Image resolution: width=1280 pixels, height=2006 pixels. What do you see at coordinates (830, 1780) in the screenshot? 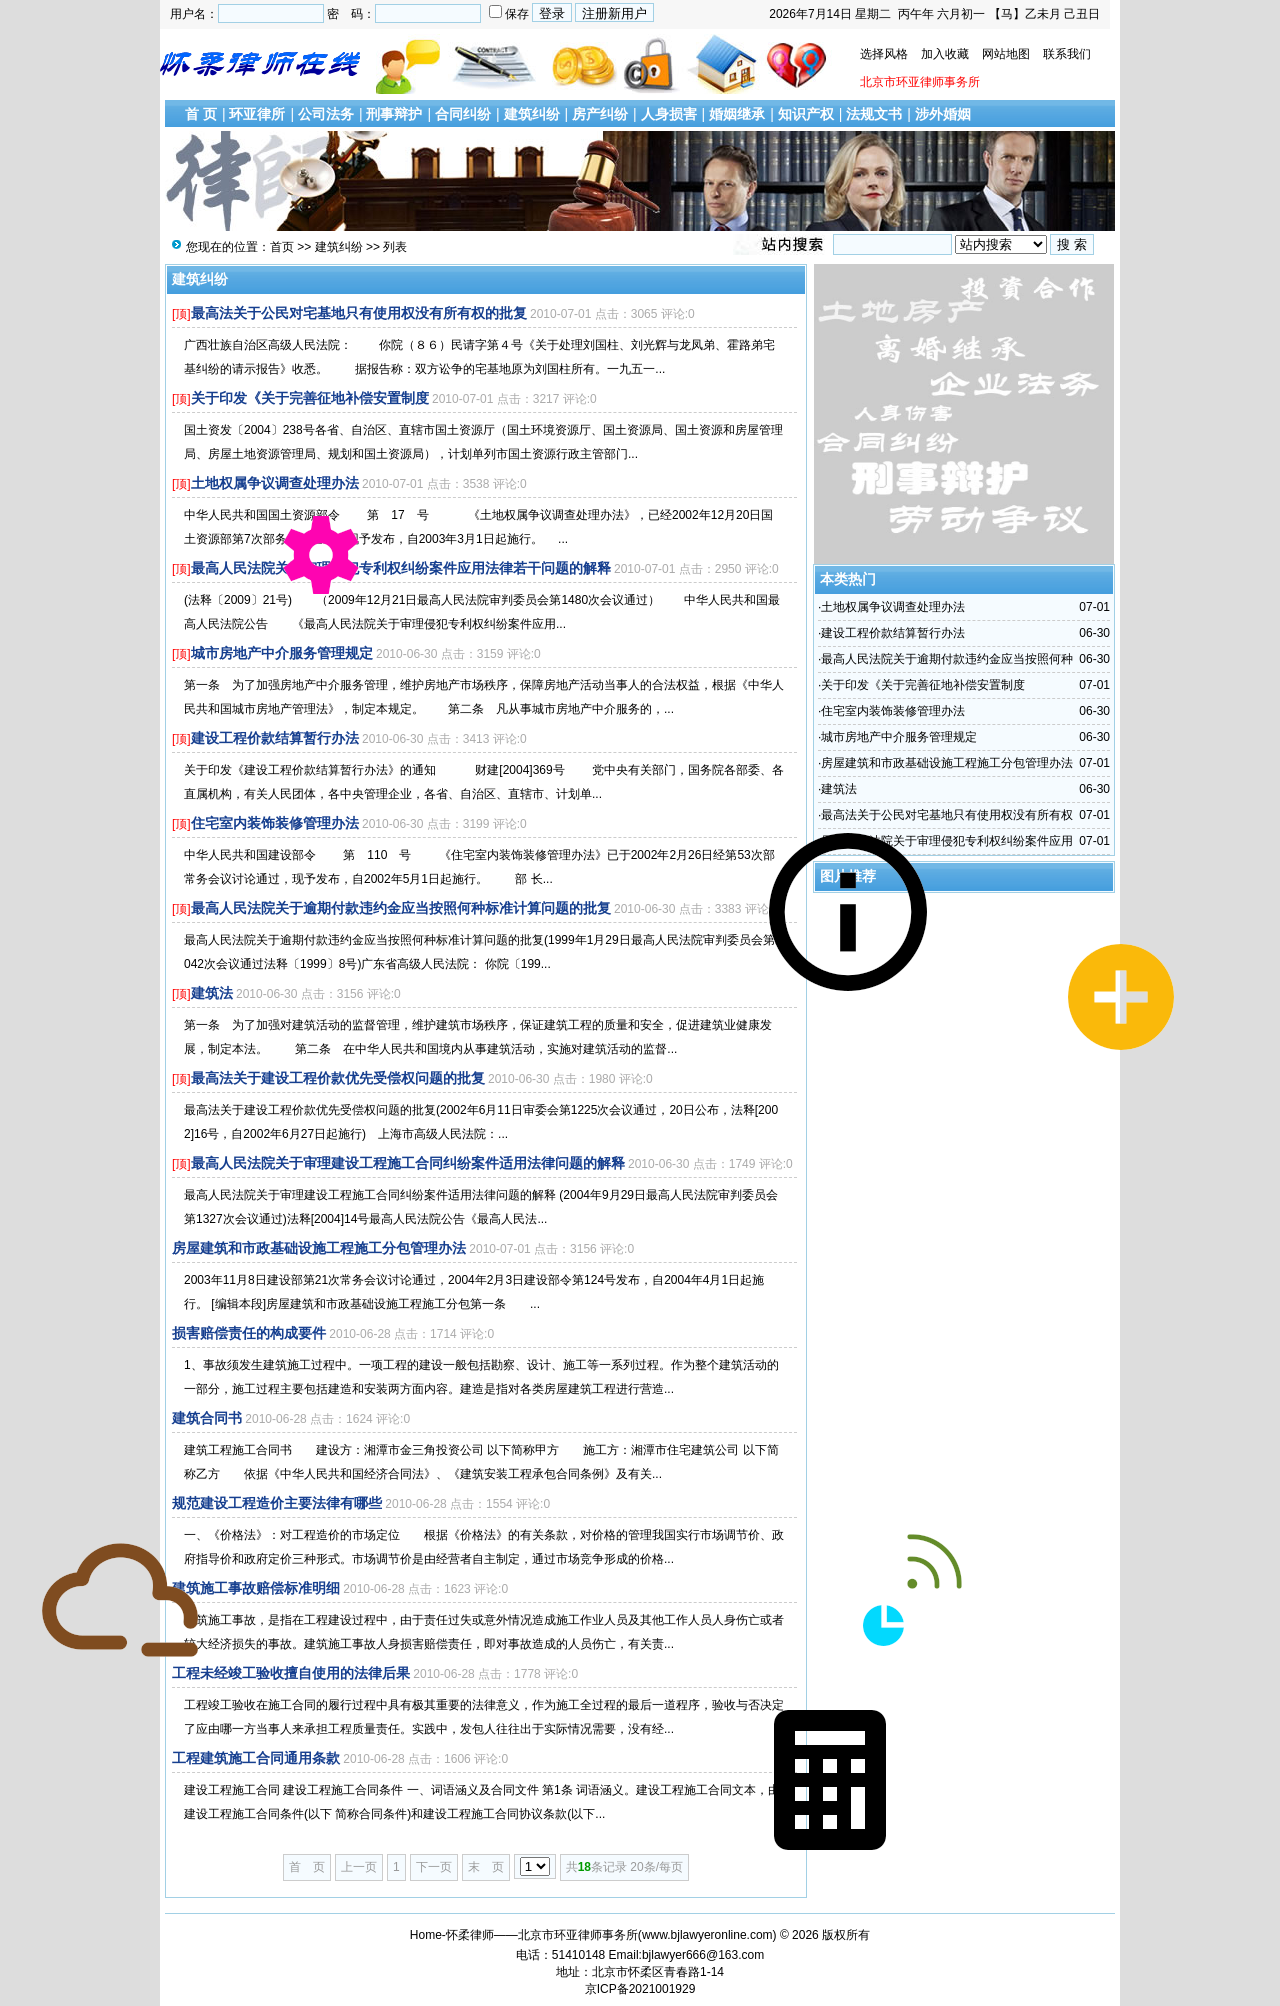
I see `open the calculator app` at bounding box center [830, 1780].